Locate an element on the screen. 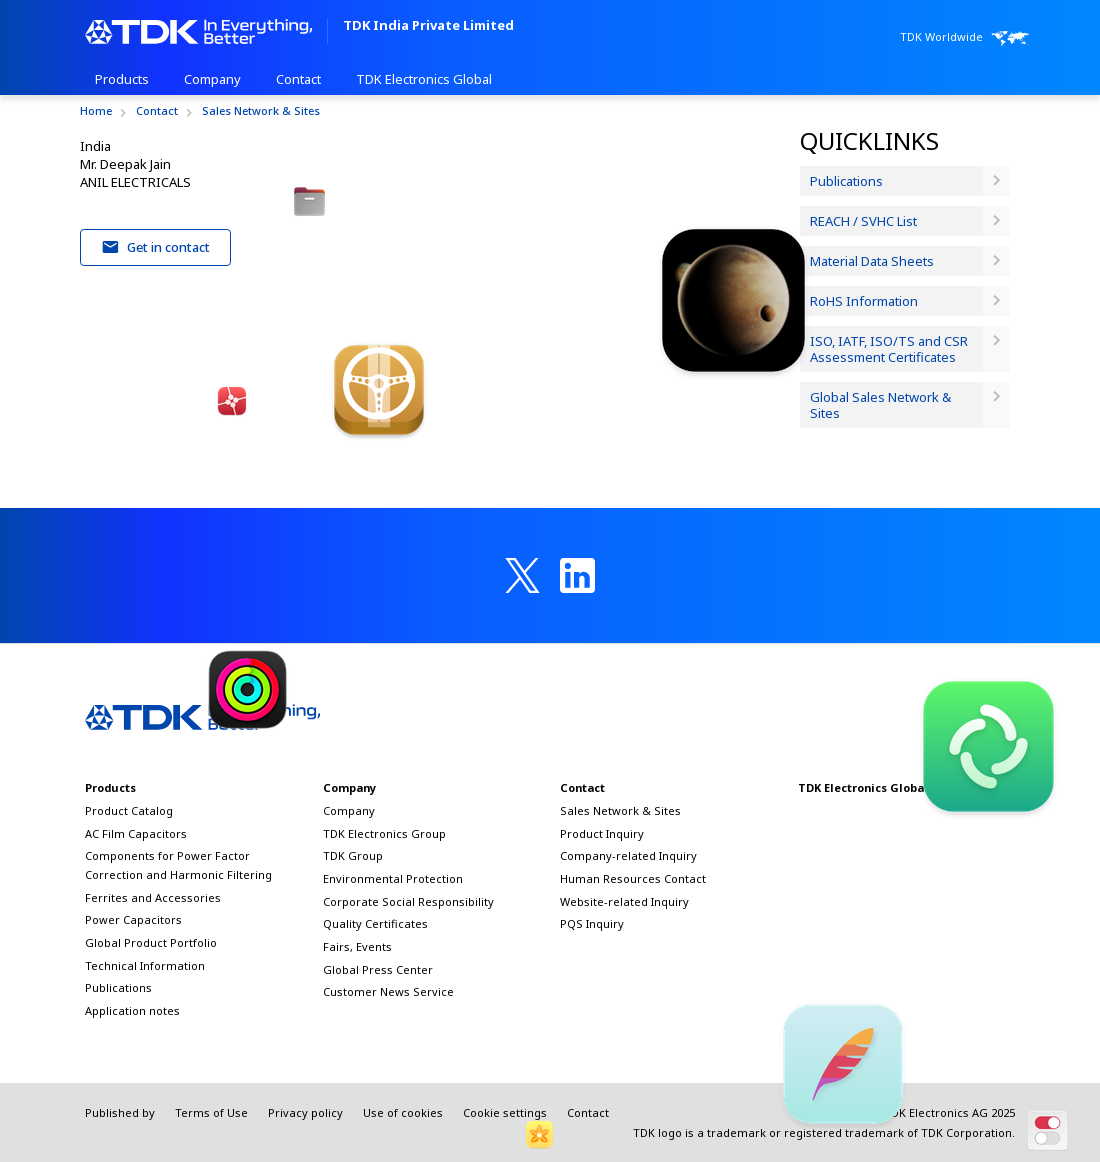 The height and width of the screenshot is (1162, 1100). open the file manager application is located at coordinates (309, 201).